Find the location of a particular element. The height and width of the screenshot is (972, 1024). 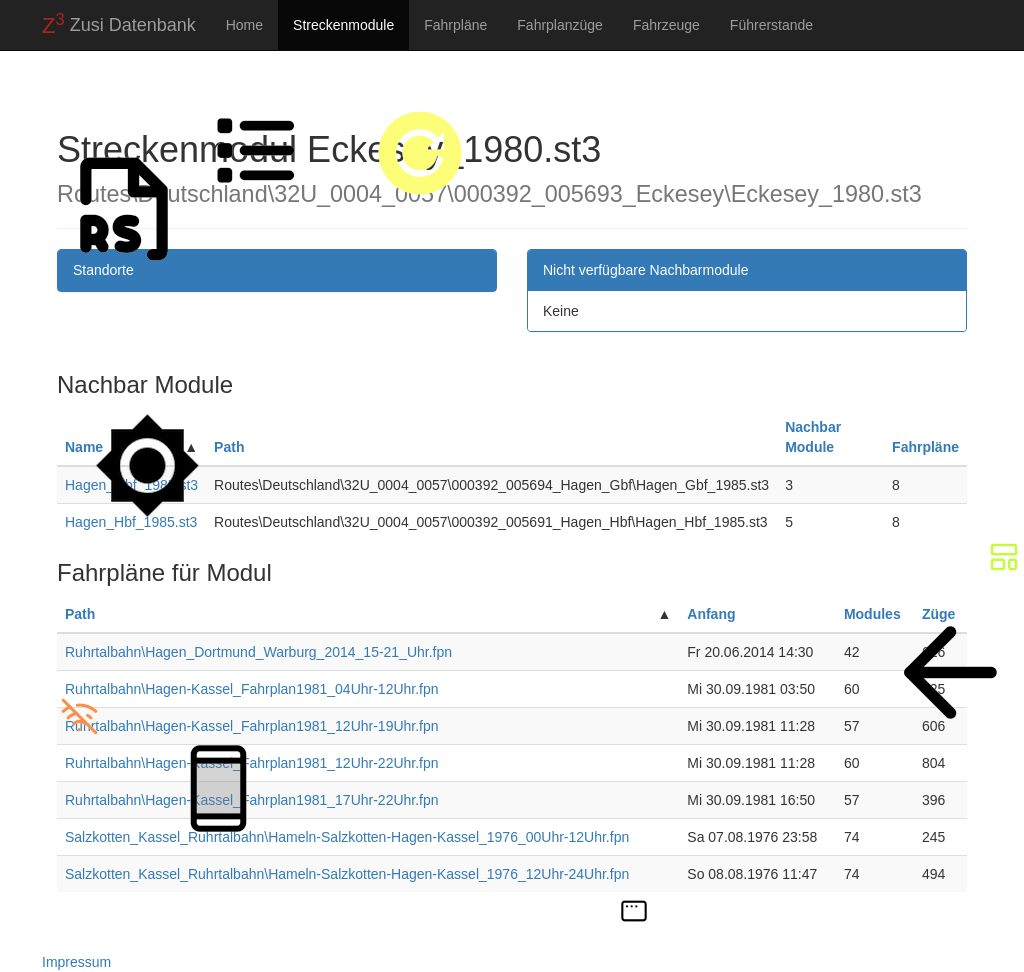

refresh or reload content is located at coordinates (420, 153).